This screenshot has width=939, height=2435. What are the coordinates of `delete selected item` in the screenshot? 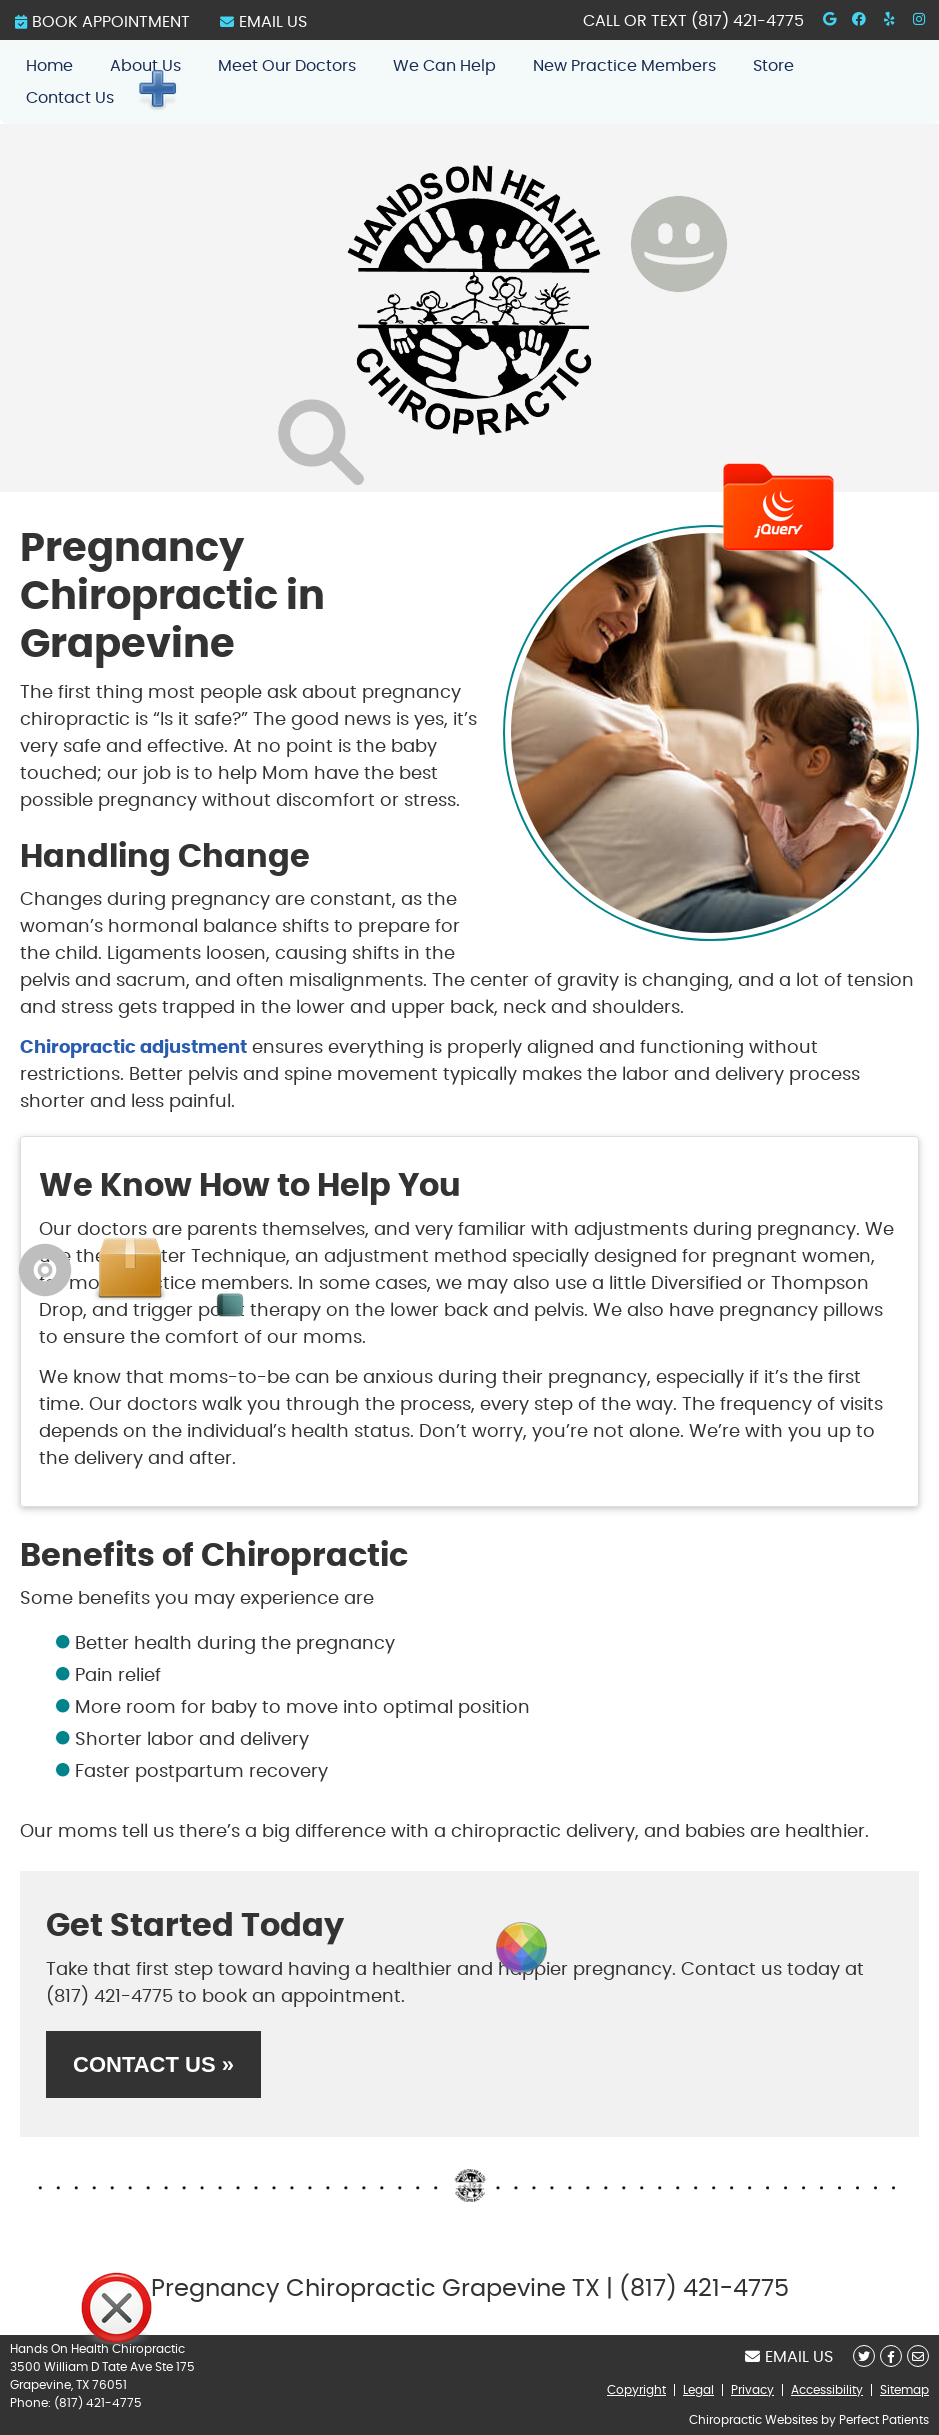 It's located at (118, 2308).